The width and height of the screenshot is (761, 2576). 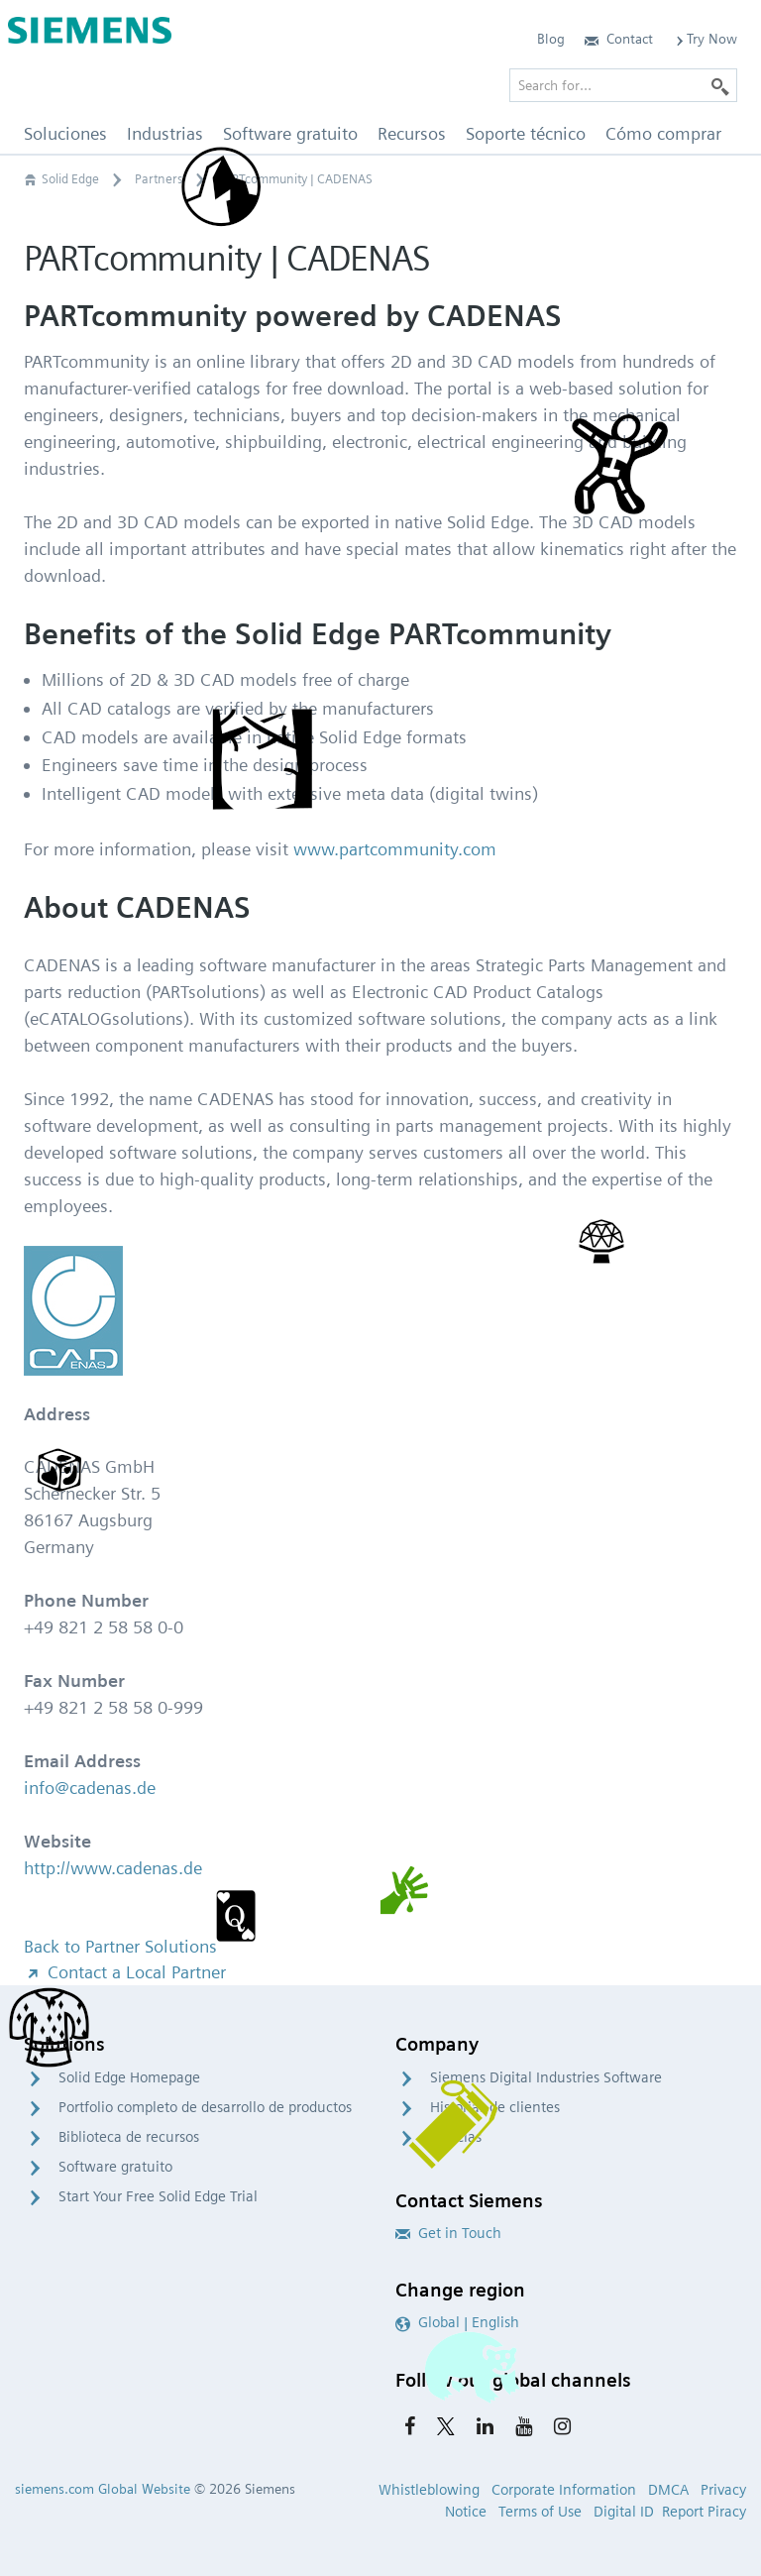 I want to click on indicates injury or wound requiring first aid, so click(x=404, y=1890).